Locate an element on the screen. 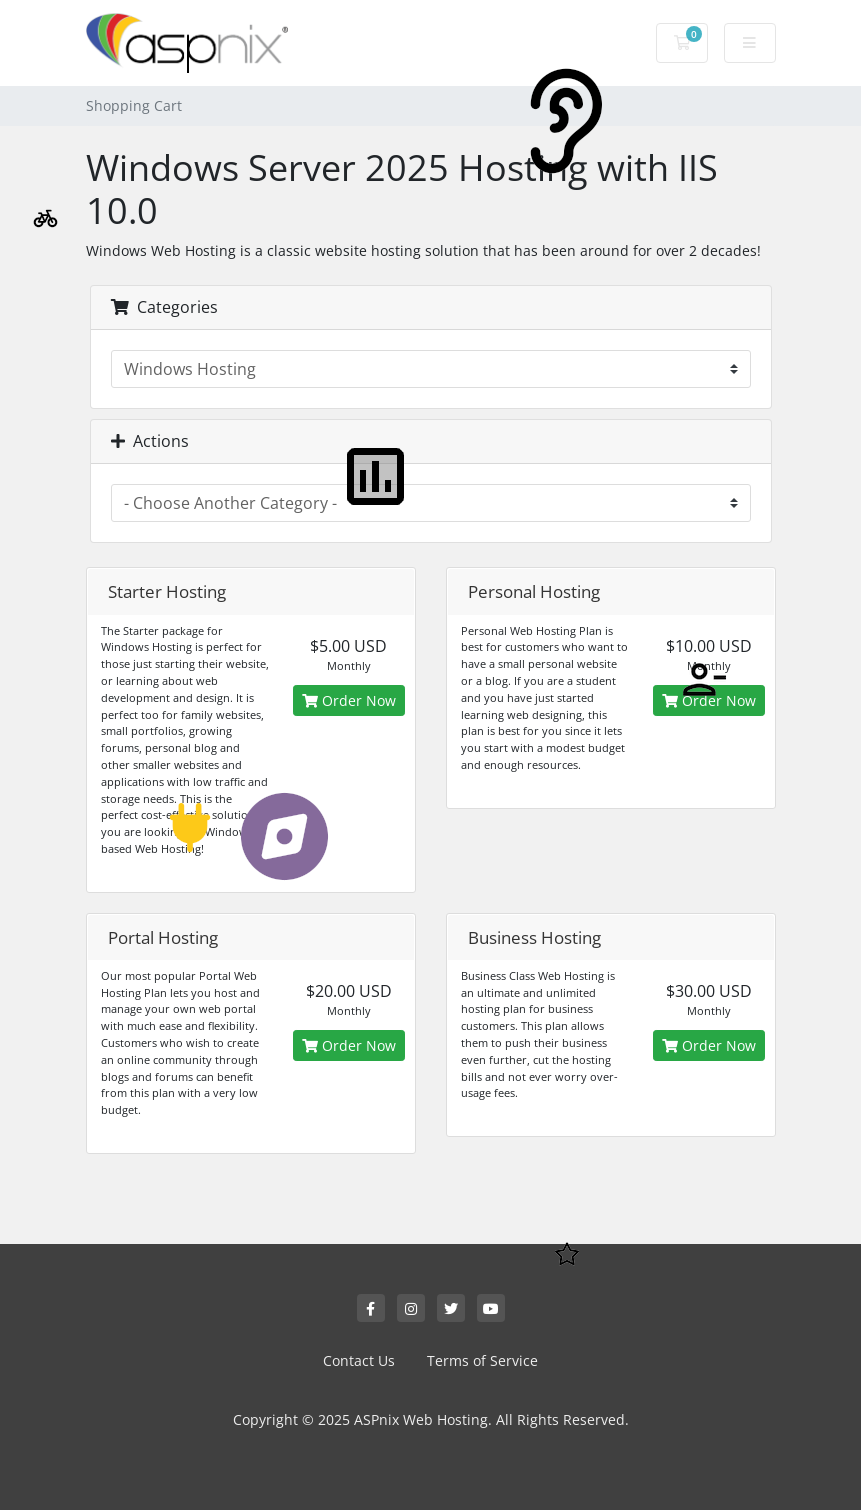 The height and width of the screenshot is (1510, 861). connect to power source is located at coordinates (190, 829).